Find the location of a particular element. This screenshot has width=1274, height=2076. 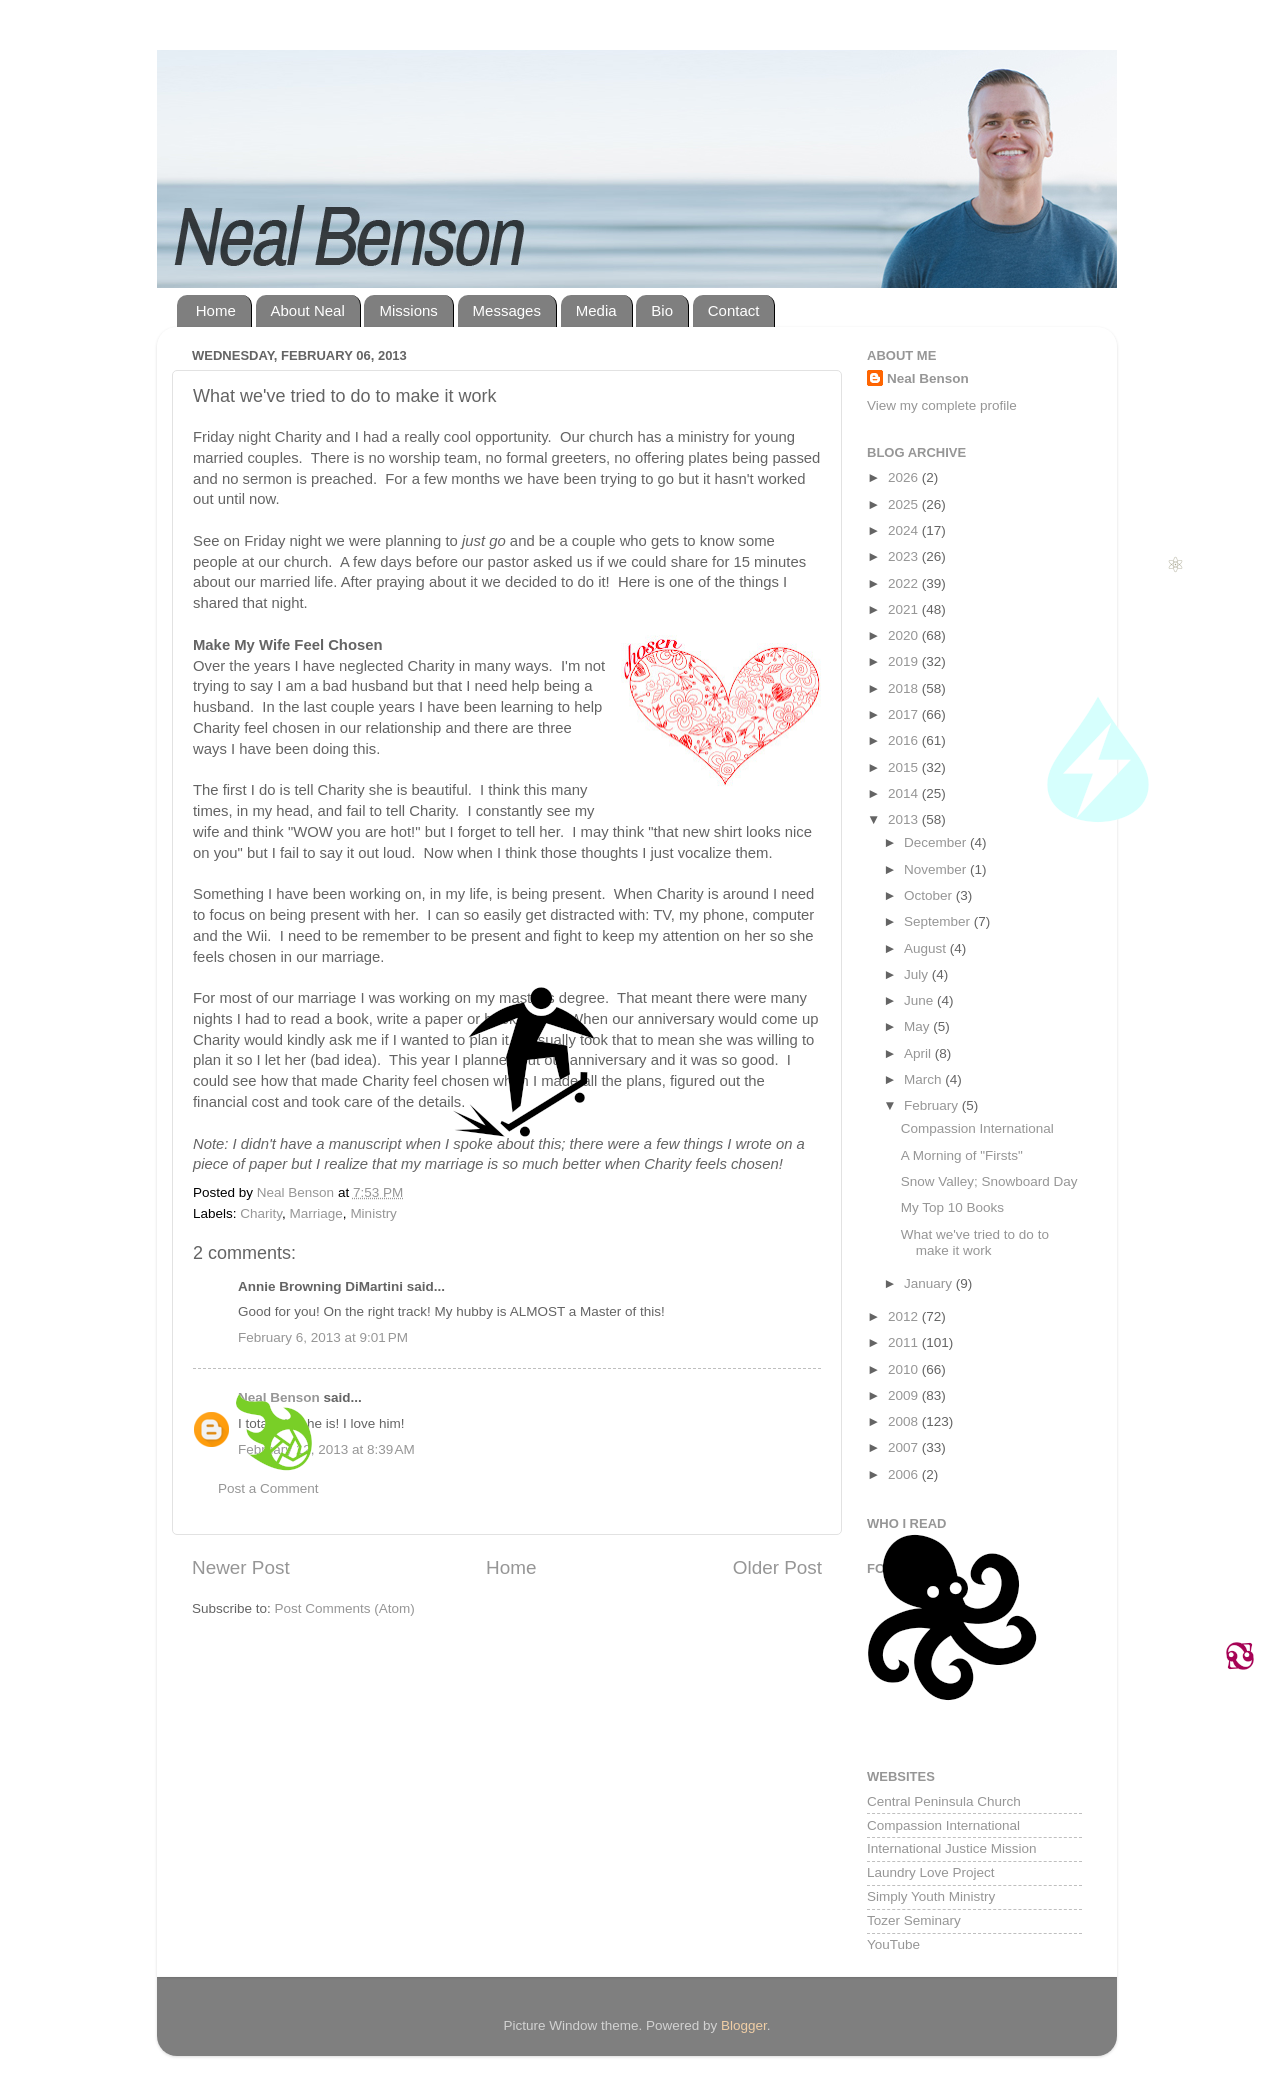

access science or physics-related content is located at coordinates (1175, 564).